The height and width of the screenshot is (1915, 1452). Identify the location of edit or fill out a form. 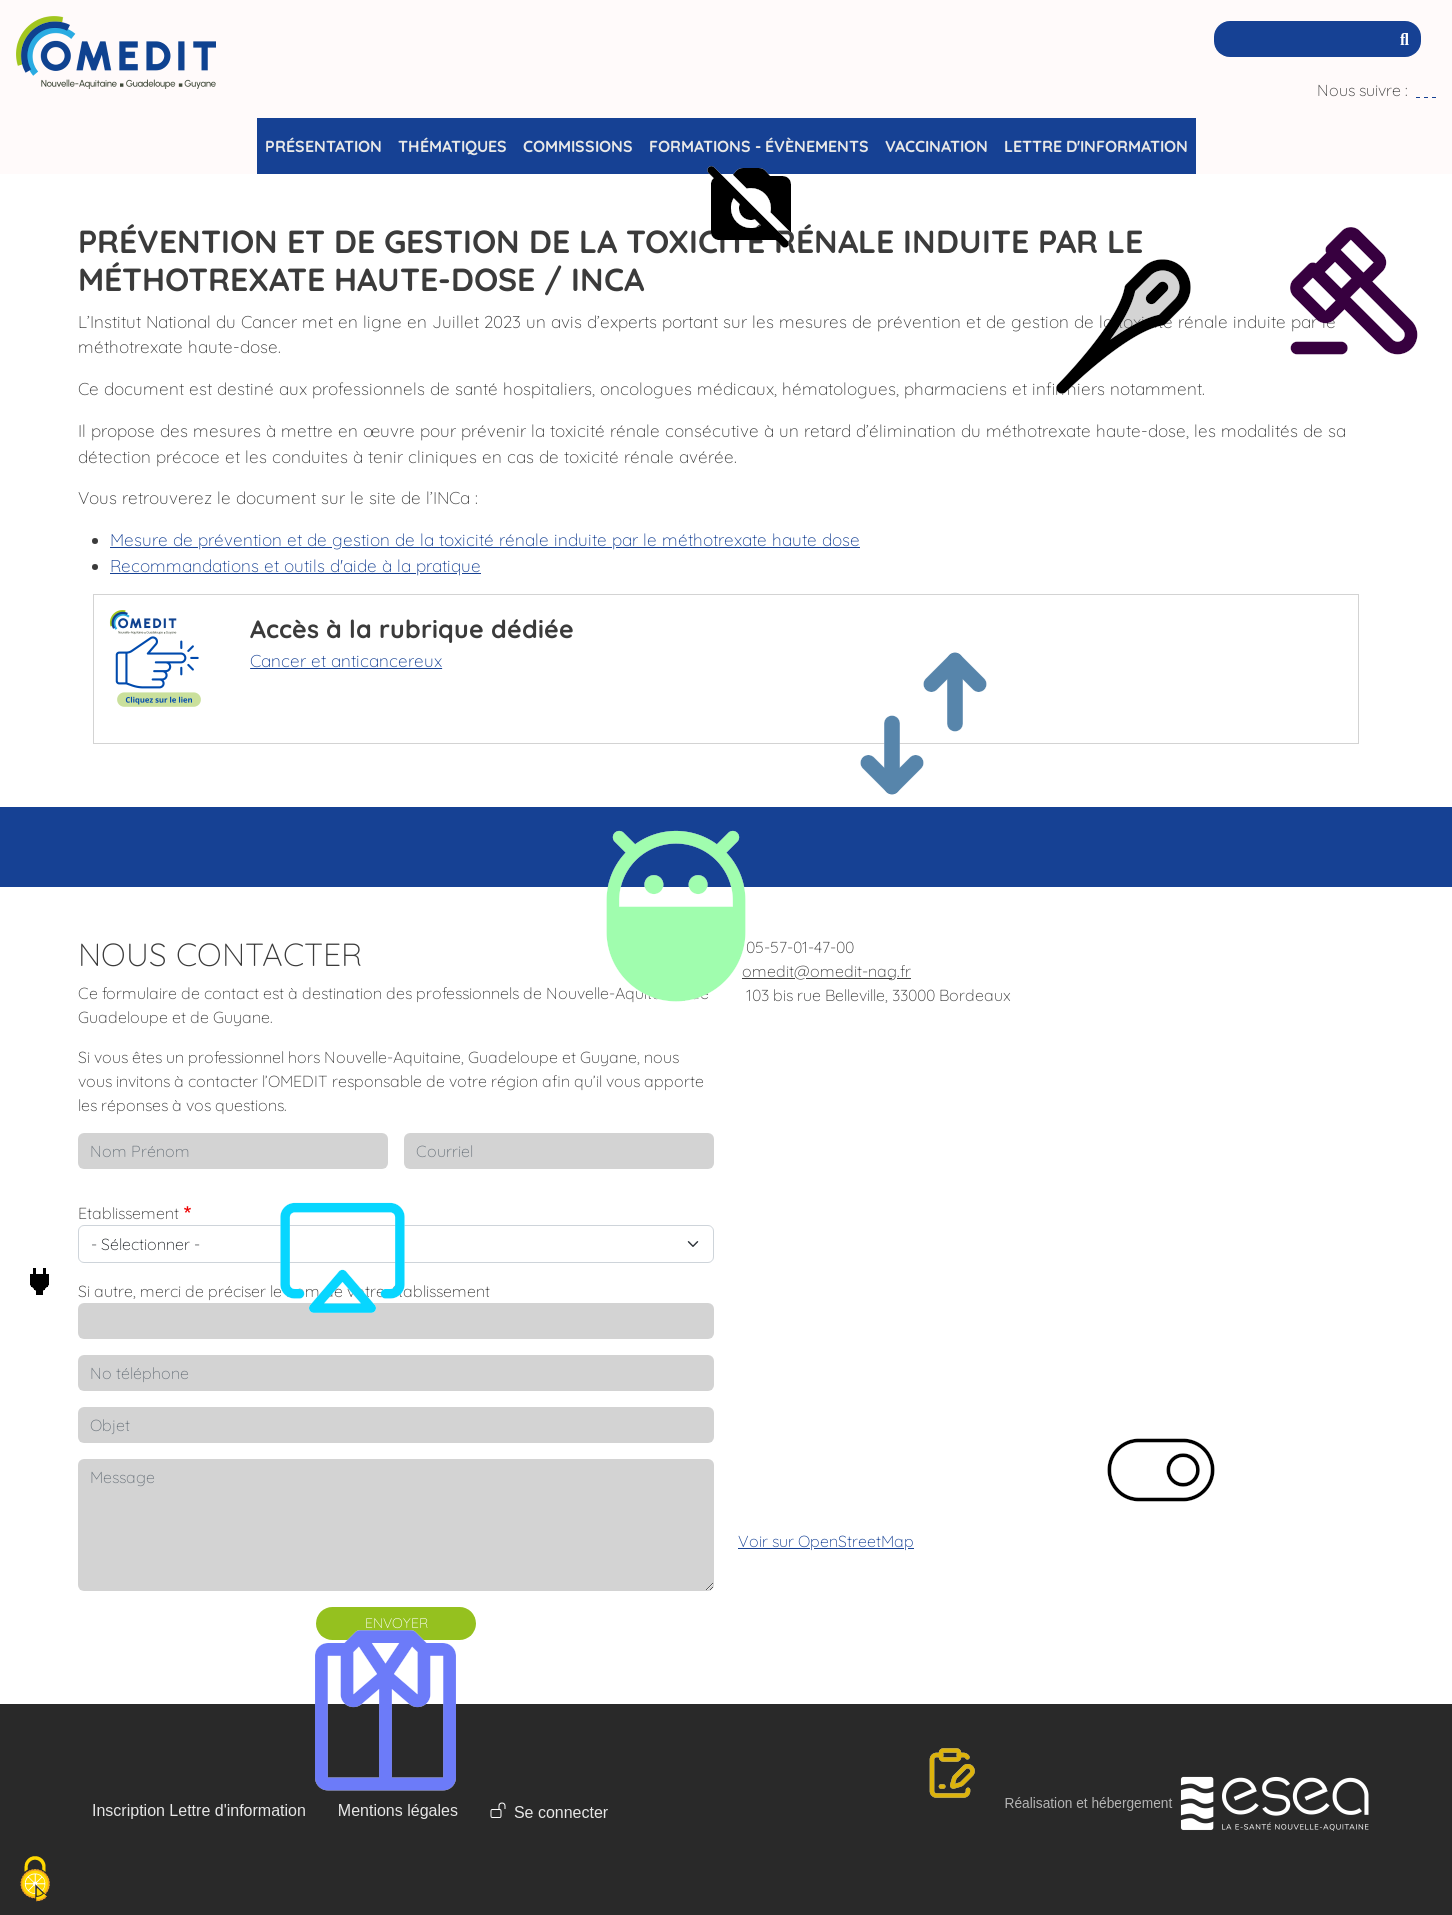
(950, 1773).